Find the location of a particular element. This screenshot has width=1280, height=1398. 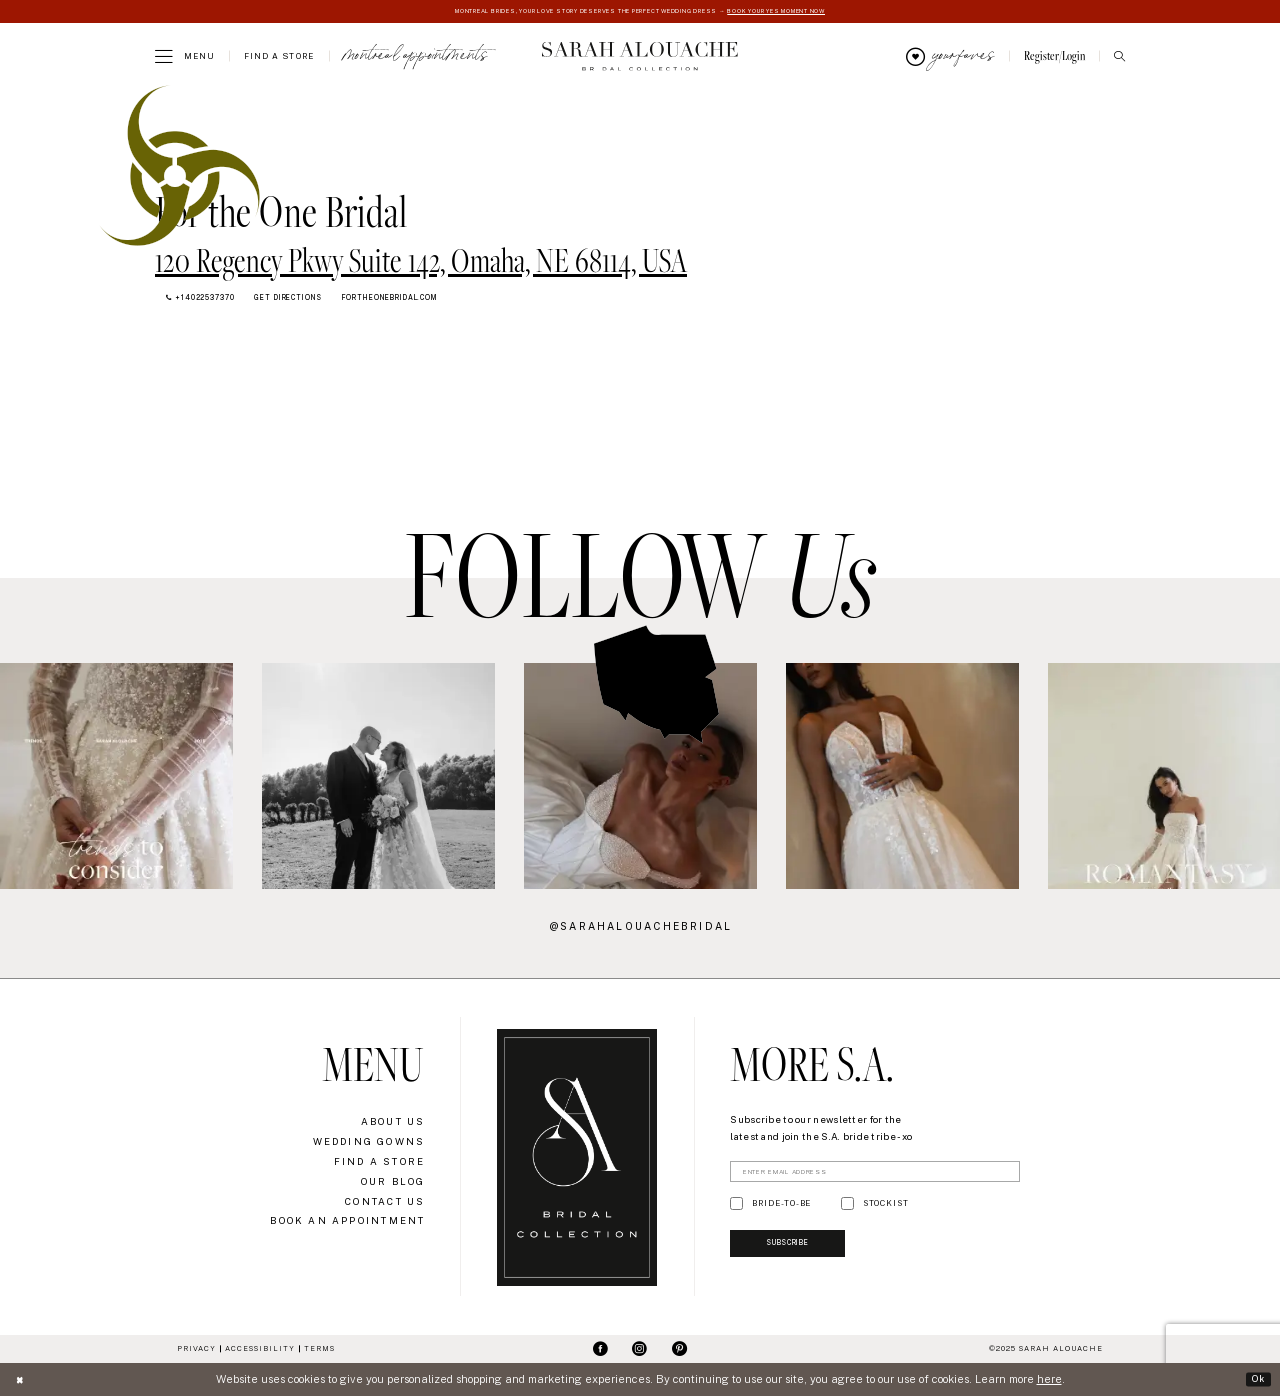

activate health regeneration ability is located at coordinates (179, 165).